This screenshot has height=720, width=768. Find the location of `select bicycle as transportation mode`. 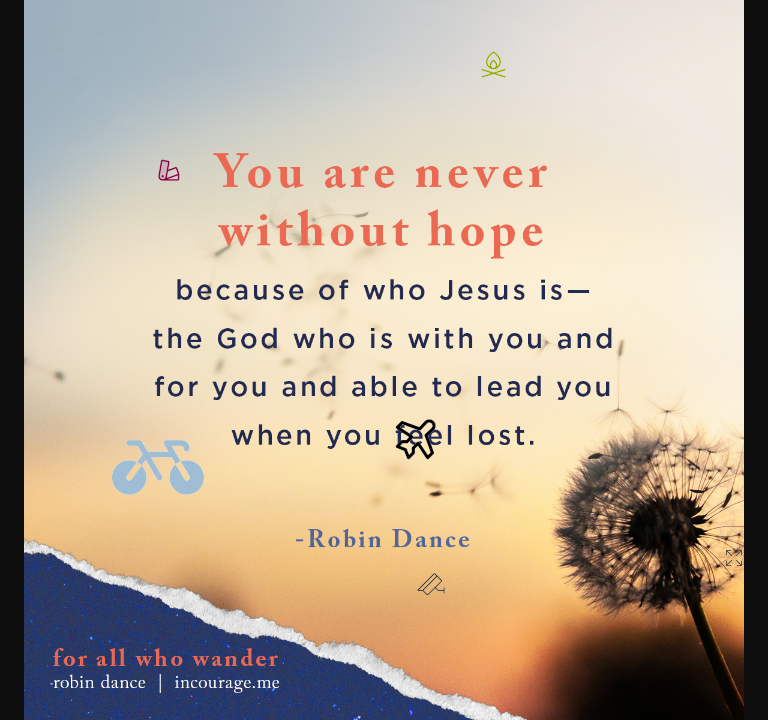

select bicycle as transportation mode is located at coordinates (158, 466).